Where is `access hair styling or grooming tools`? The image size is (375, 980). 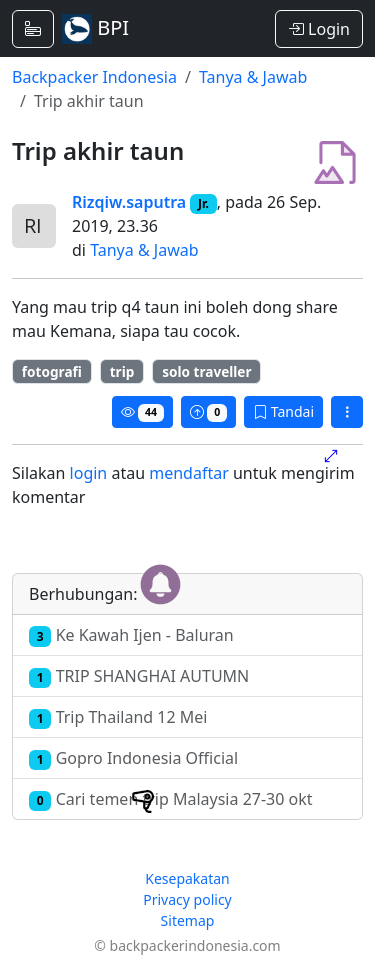 access hair styling or grooming tools is located at coordinates (143, 800).